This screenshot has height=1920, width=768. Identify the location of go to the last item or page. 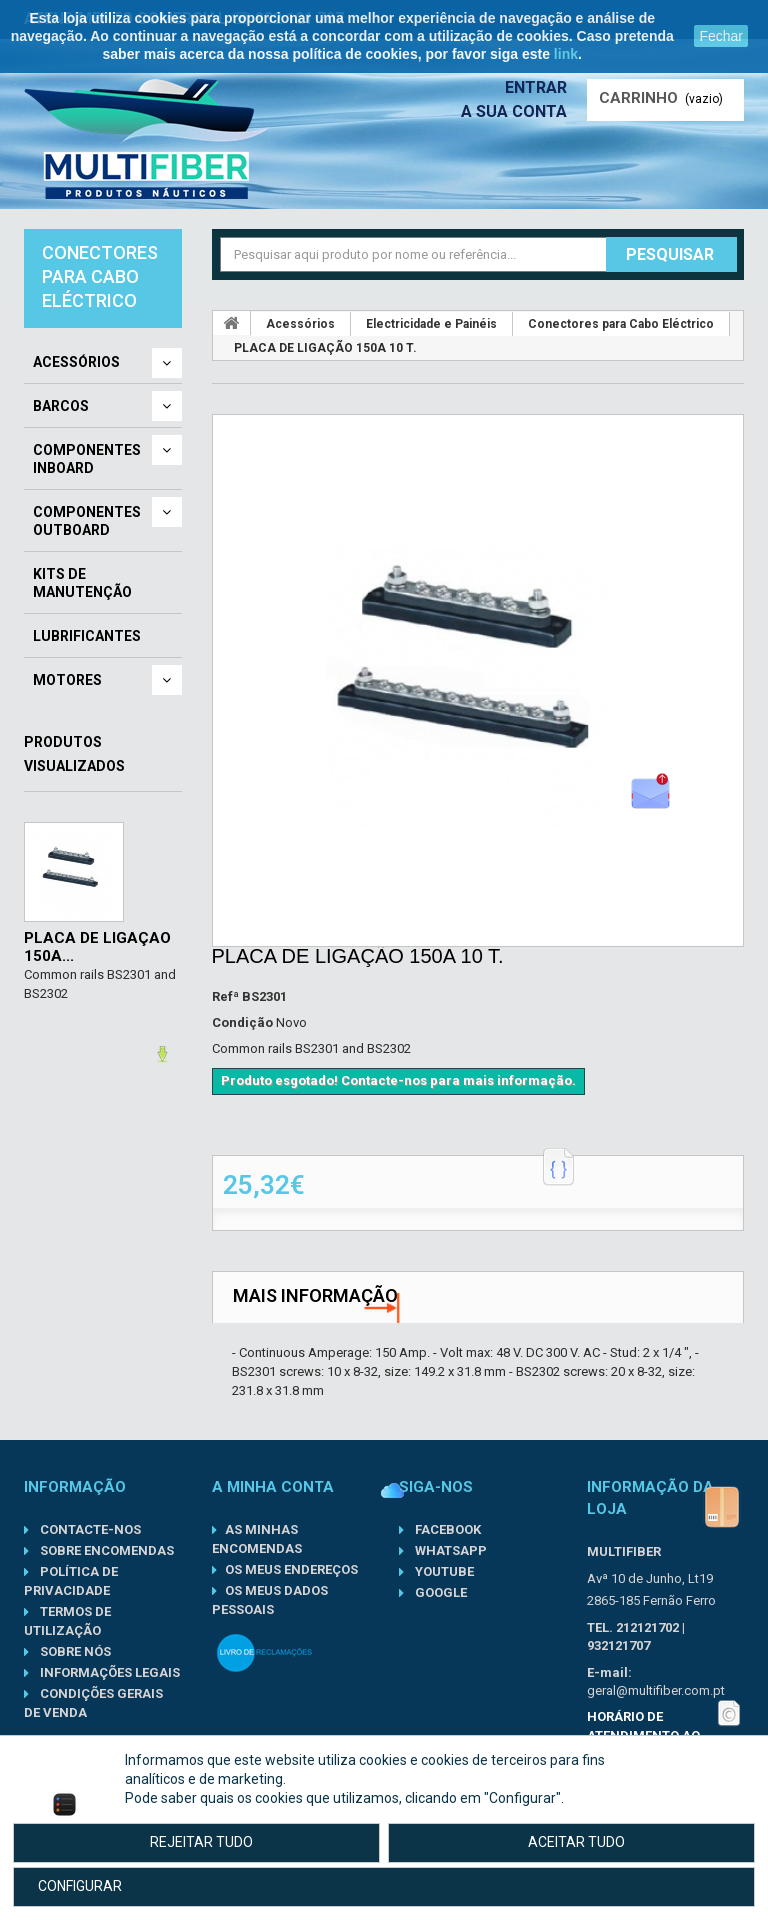
(382, 1308).